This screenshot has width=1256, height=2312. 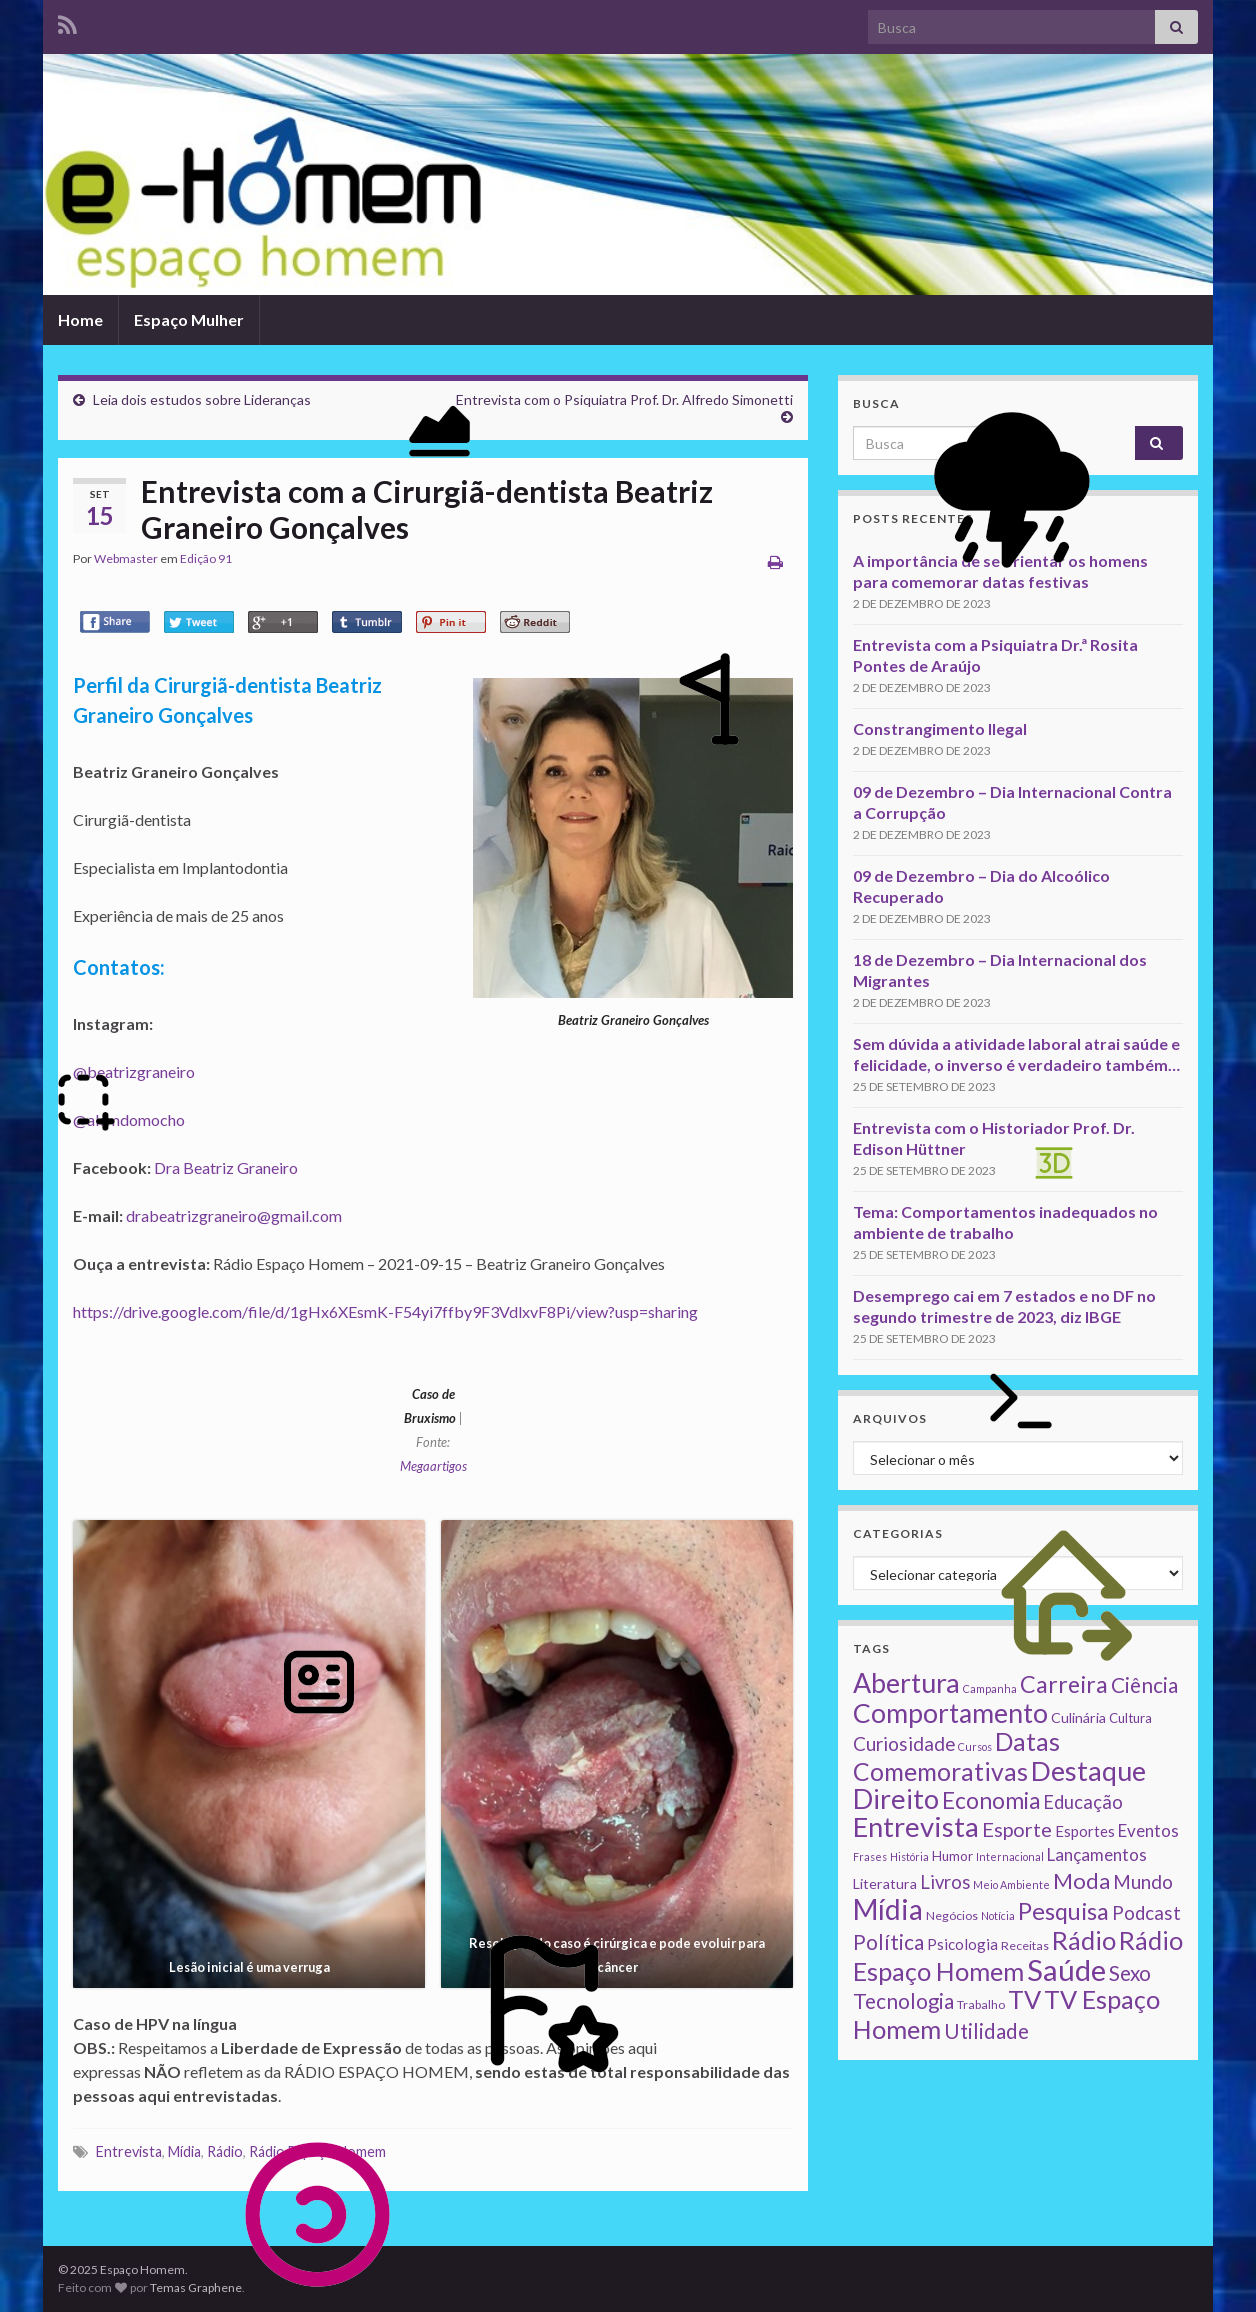 What do you see at coordinates (1054, 1163) in the screenshot?
I see `switch to 3D view mode` at bounding box center [1054, 1163].